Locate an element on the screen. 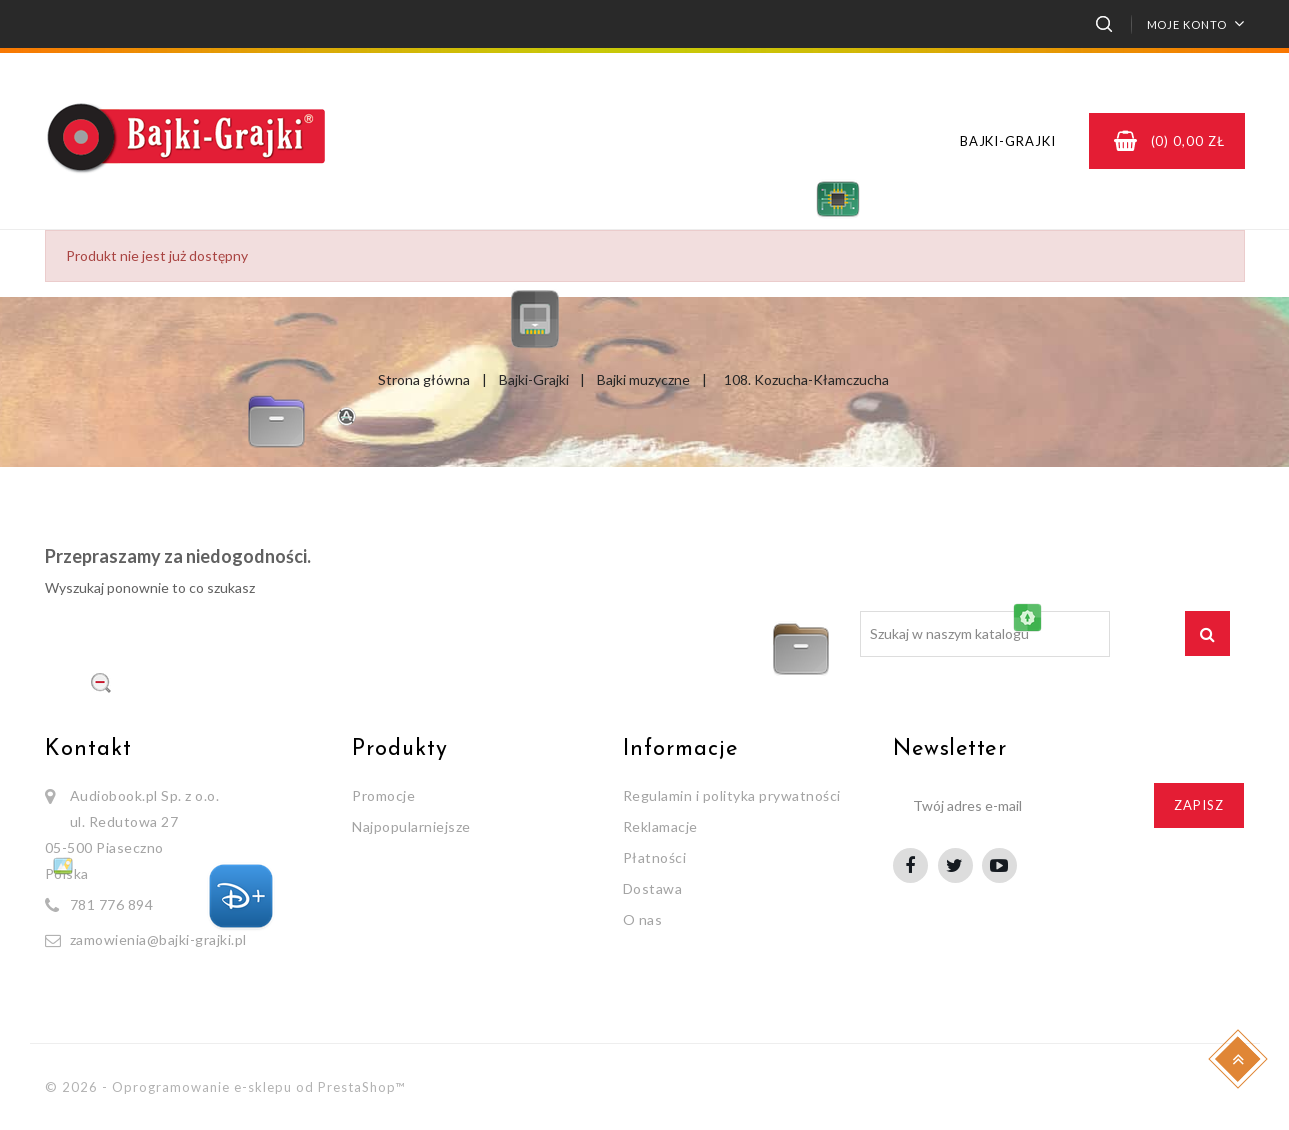  open the Disney+ streaming app is located at coordinates (241, 896).